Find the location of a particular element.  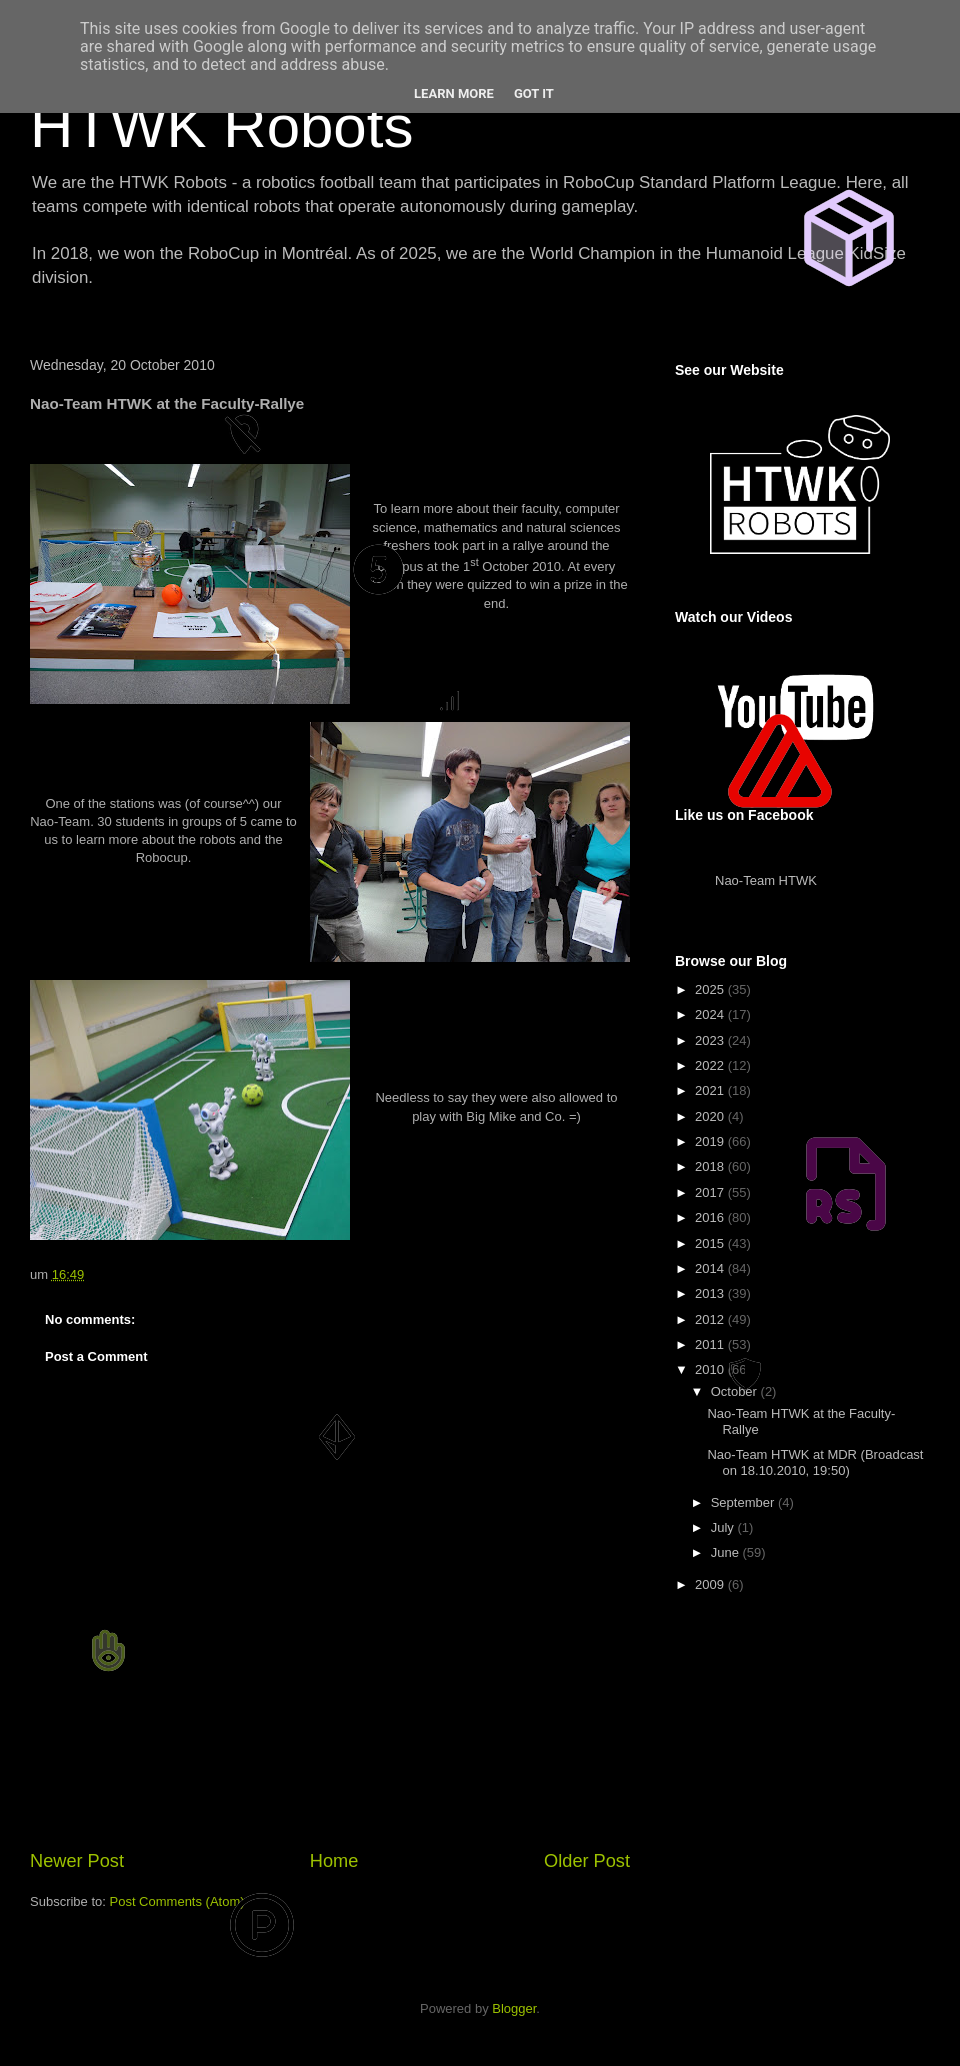

indicates strong cellular network signal is located at coordinates (453, 699).